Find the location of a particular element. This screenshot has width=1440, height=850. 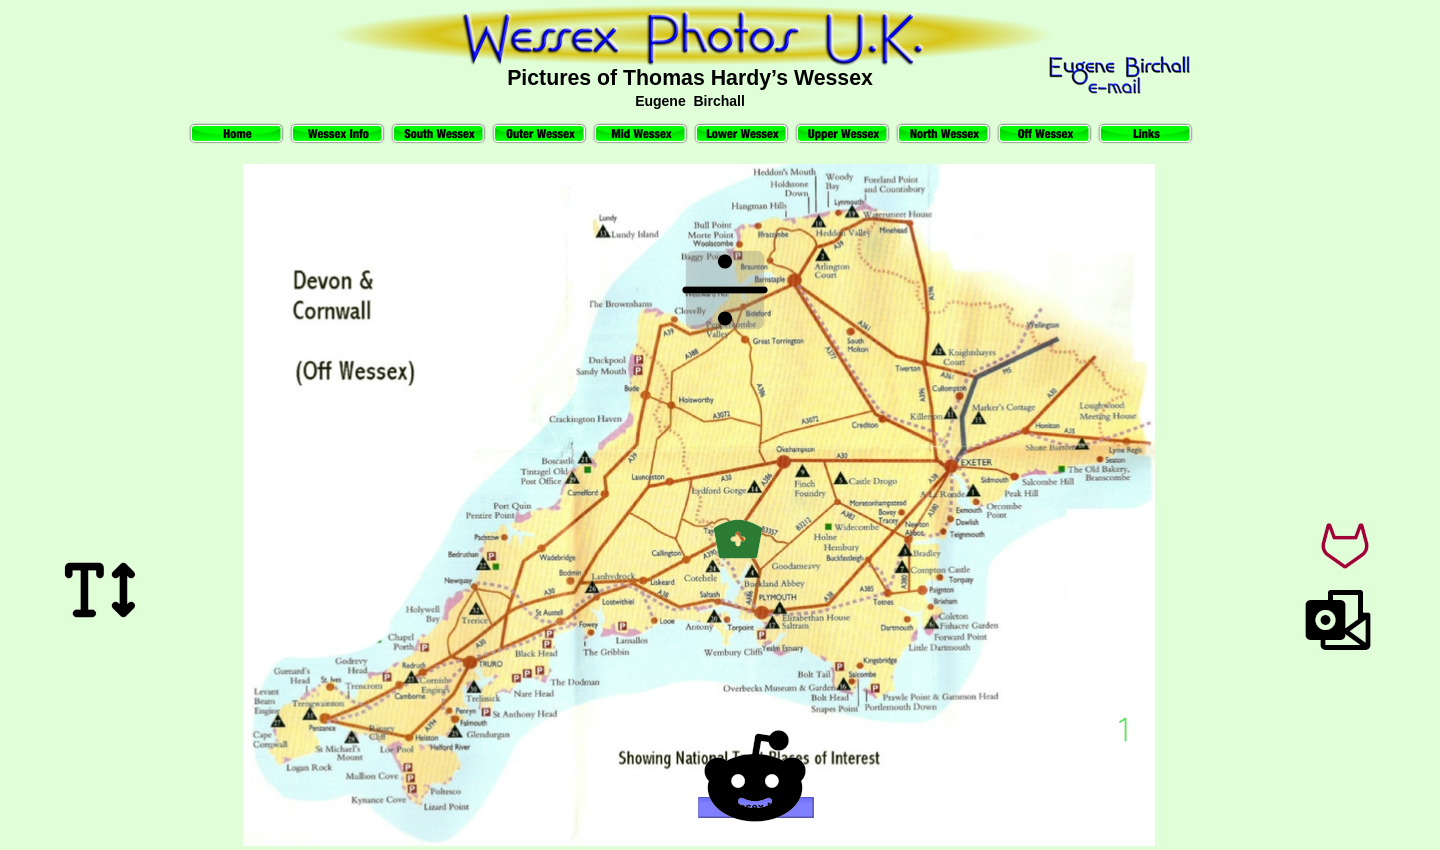

perform division calculation is located at coordinates (725, 290).